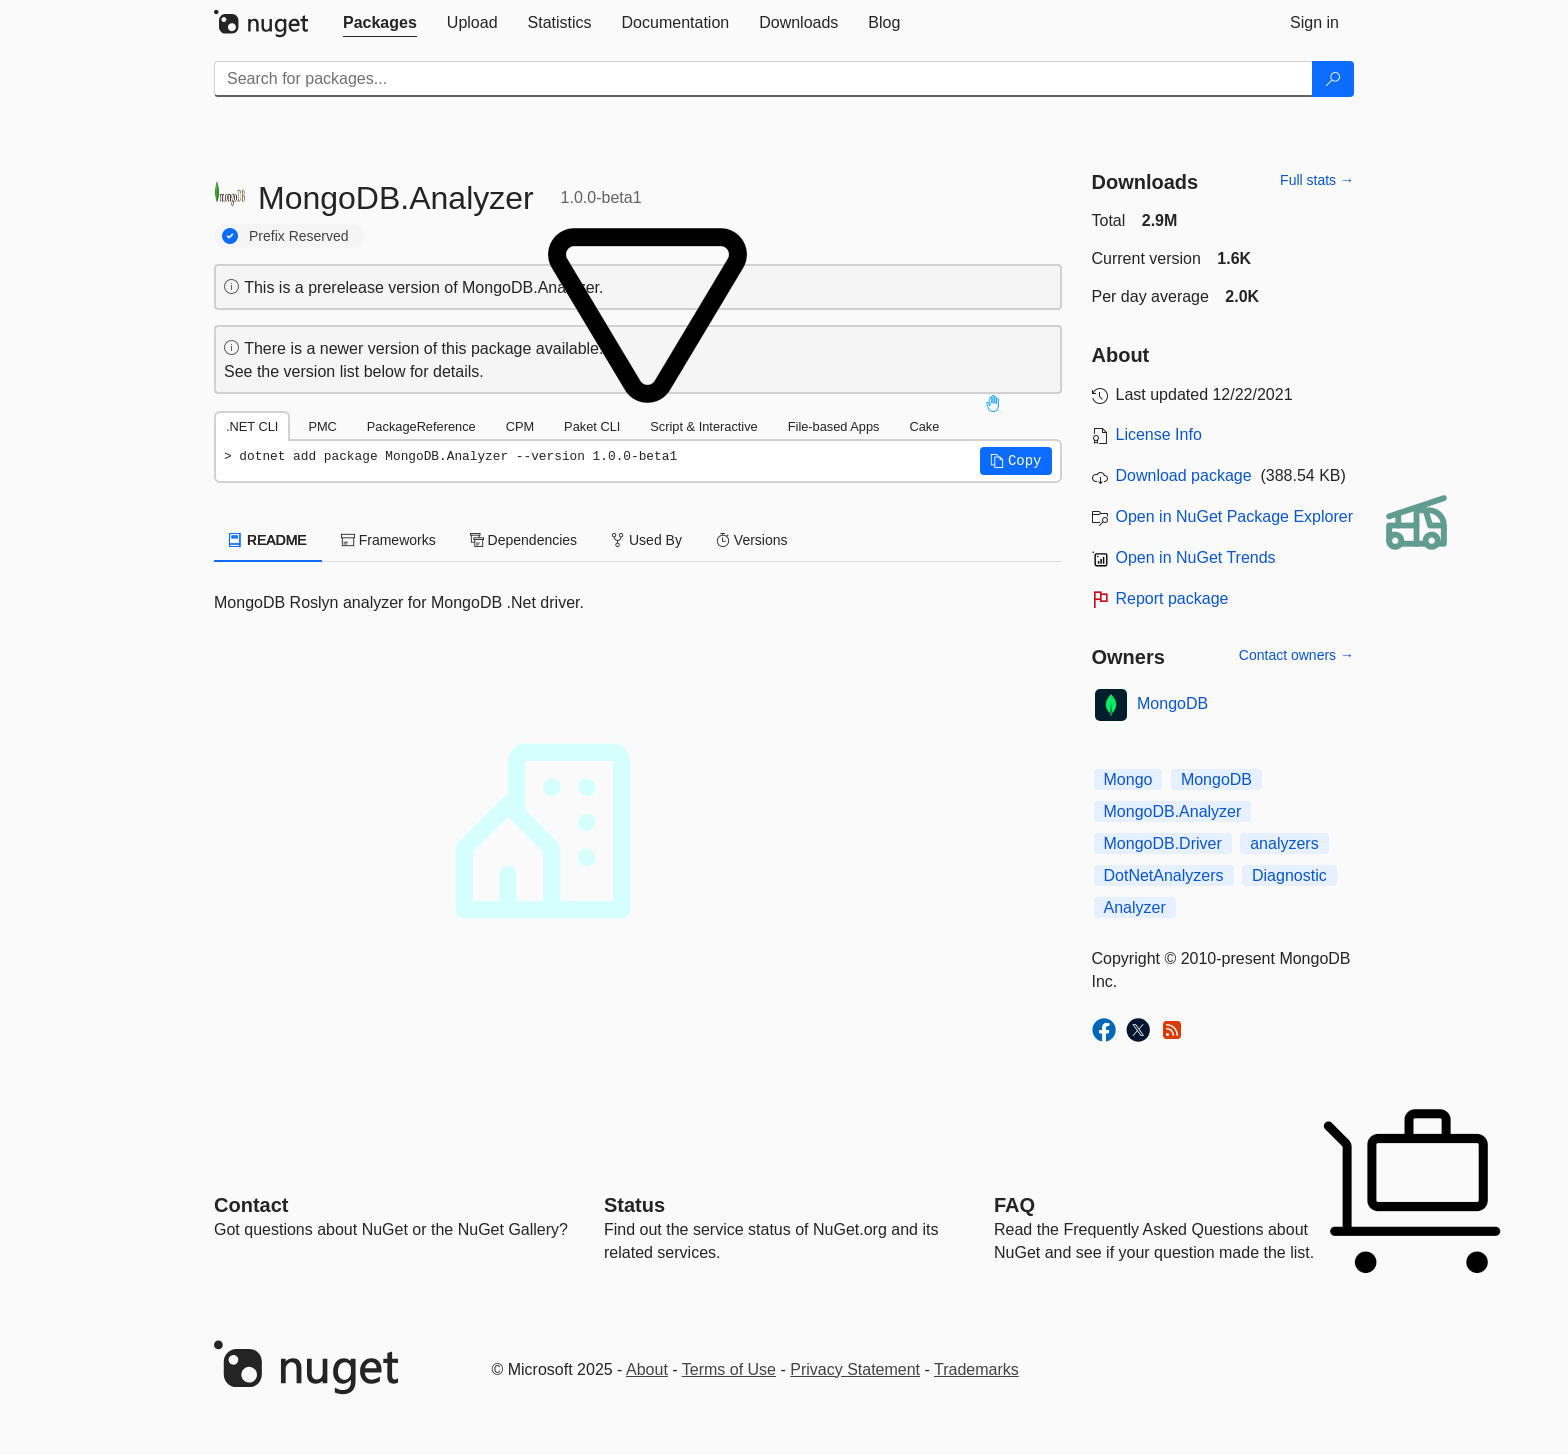 The width and height of the screenshot is (1568, 1455). What do you see at coordinates (992, 403) in the screenshot?
I see `stop or halt an action` at bounding box center [992, 403].